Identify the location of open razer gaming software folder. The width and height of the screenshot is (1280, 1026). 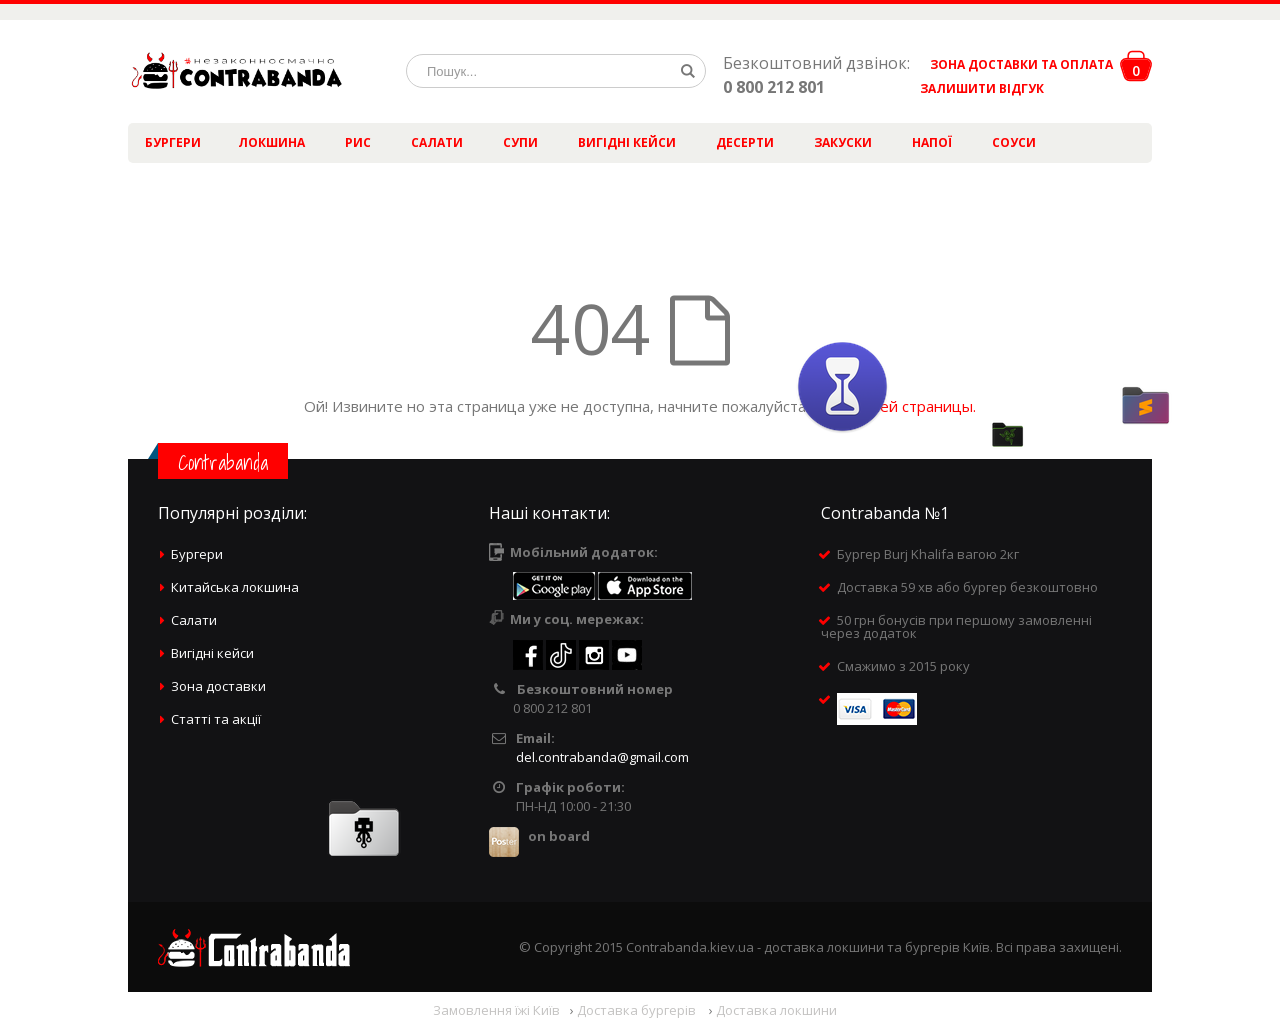
(1007, 435).